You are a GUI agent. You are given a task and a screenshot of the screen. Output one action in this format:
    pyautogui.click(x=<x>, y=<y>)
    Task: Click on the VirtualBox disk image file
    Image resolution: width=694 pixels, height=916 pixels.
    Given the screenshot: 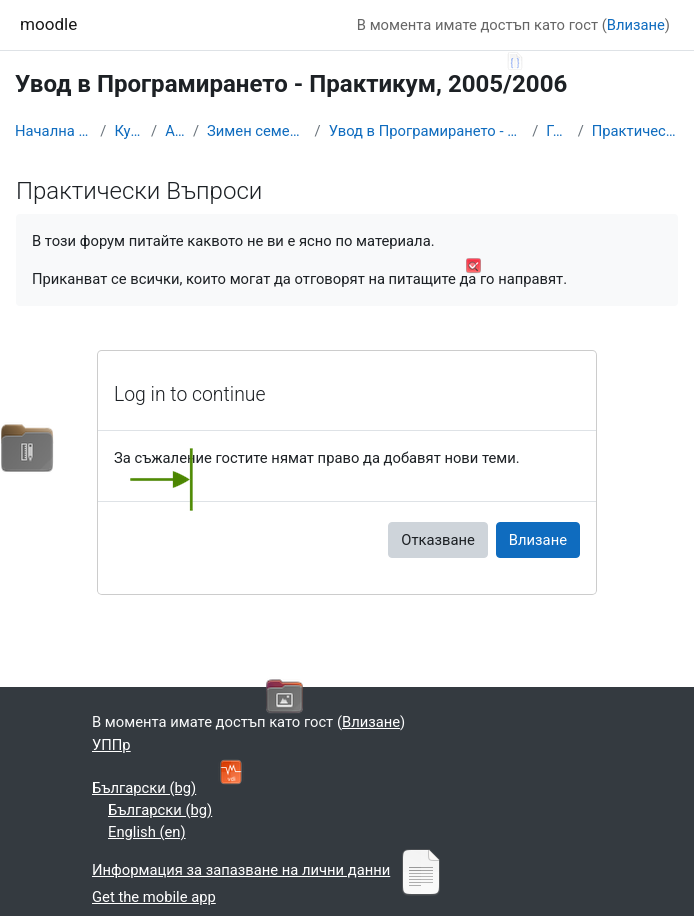 What is the action you would take?
    pyautogui.click(x=231, y=772)
    